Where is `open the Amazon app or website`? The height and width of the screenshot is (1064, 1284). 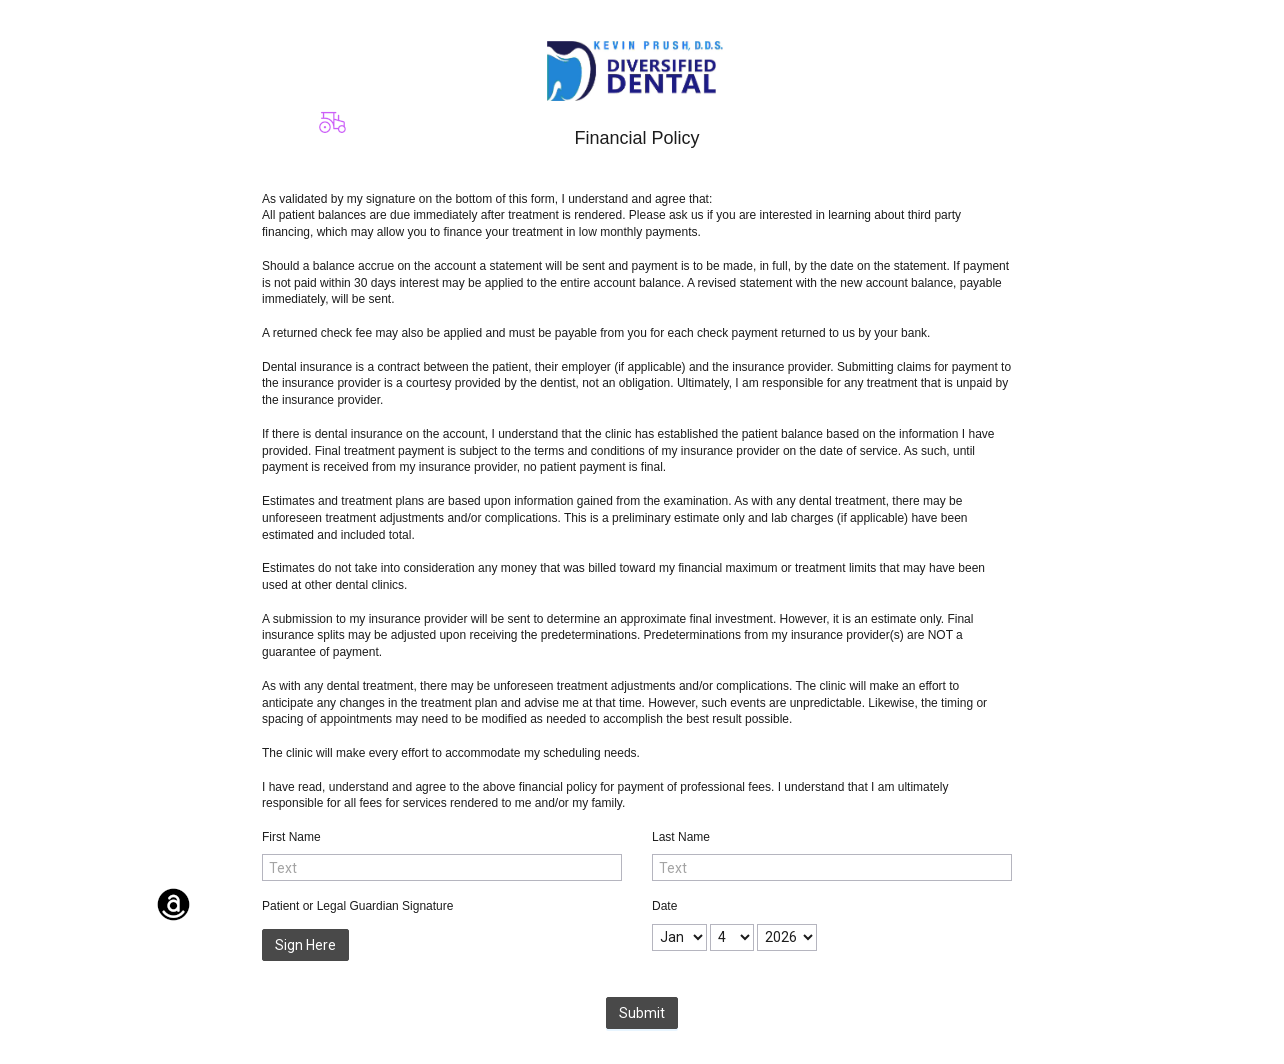 open the Amazon app or website is located at coordinates (173, 904).